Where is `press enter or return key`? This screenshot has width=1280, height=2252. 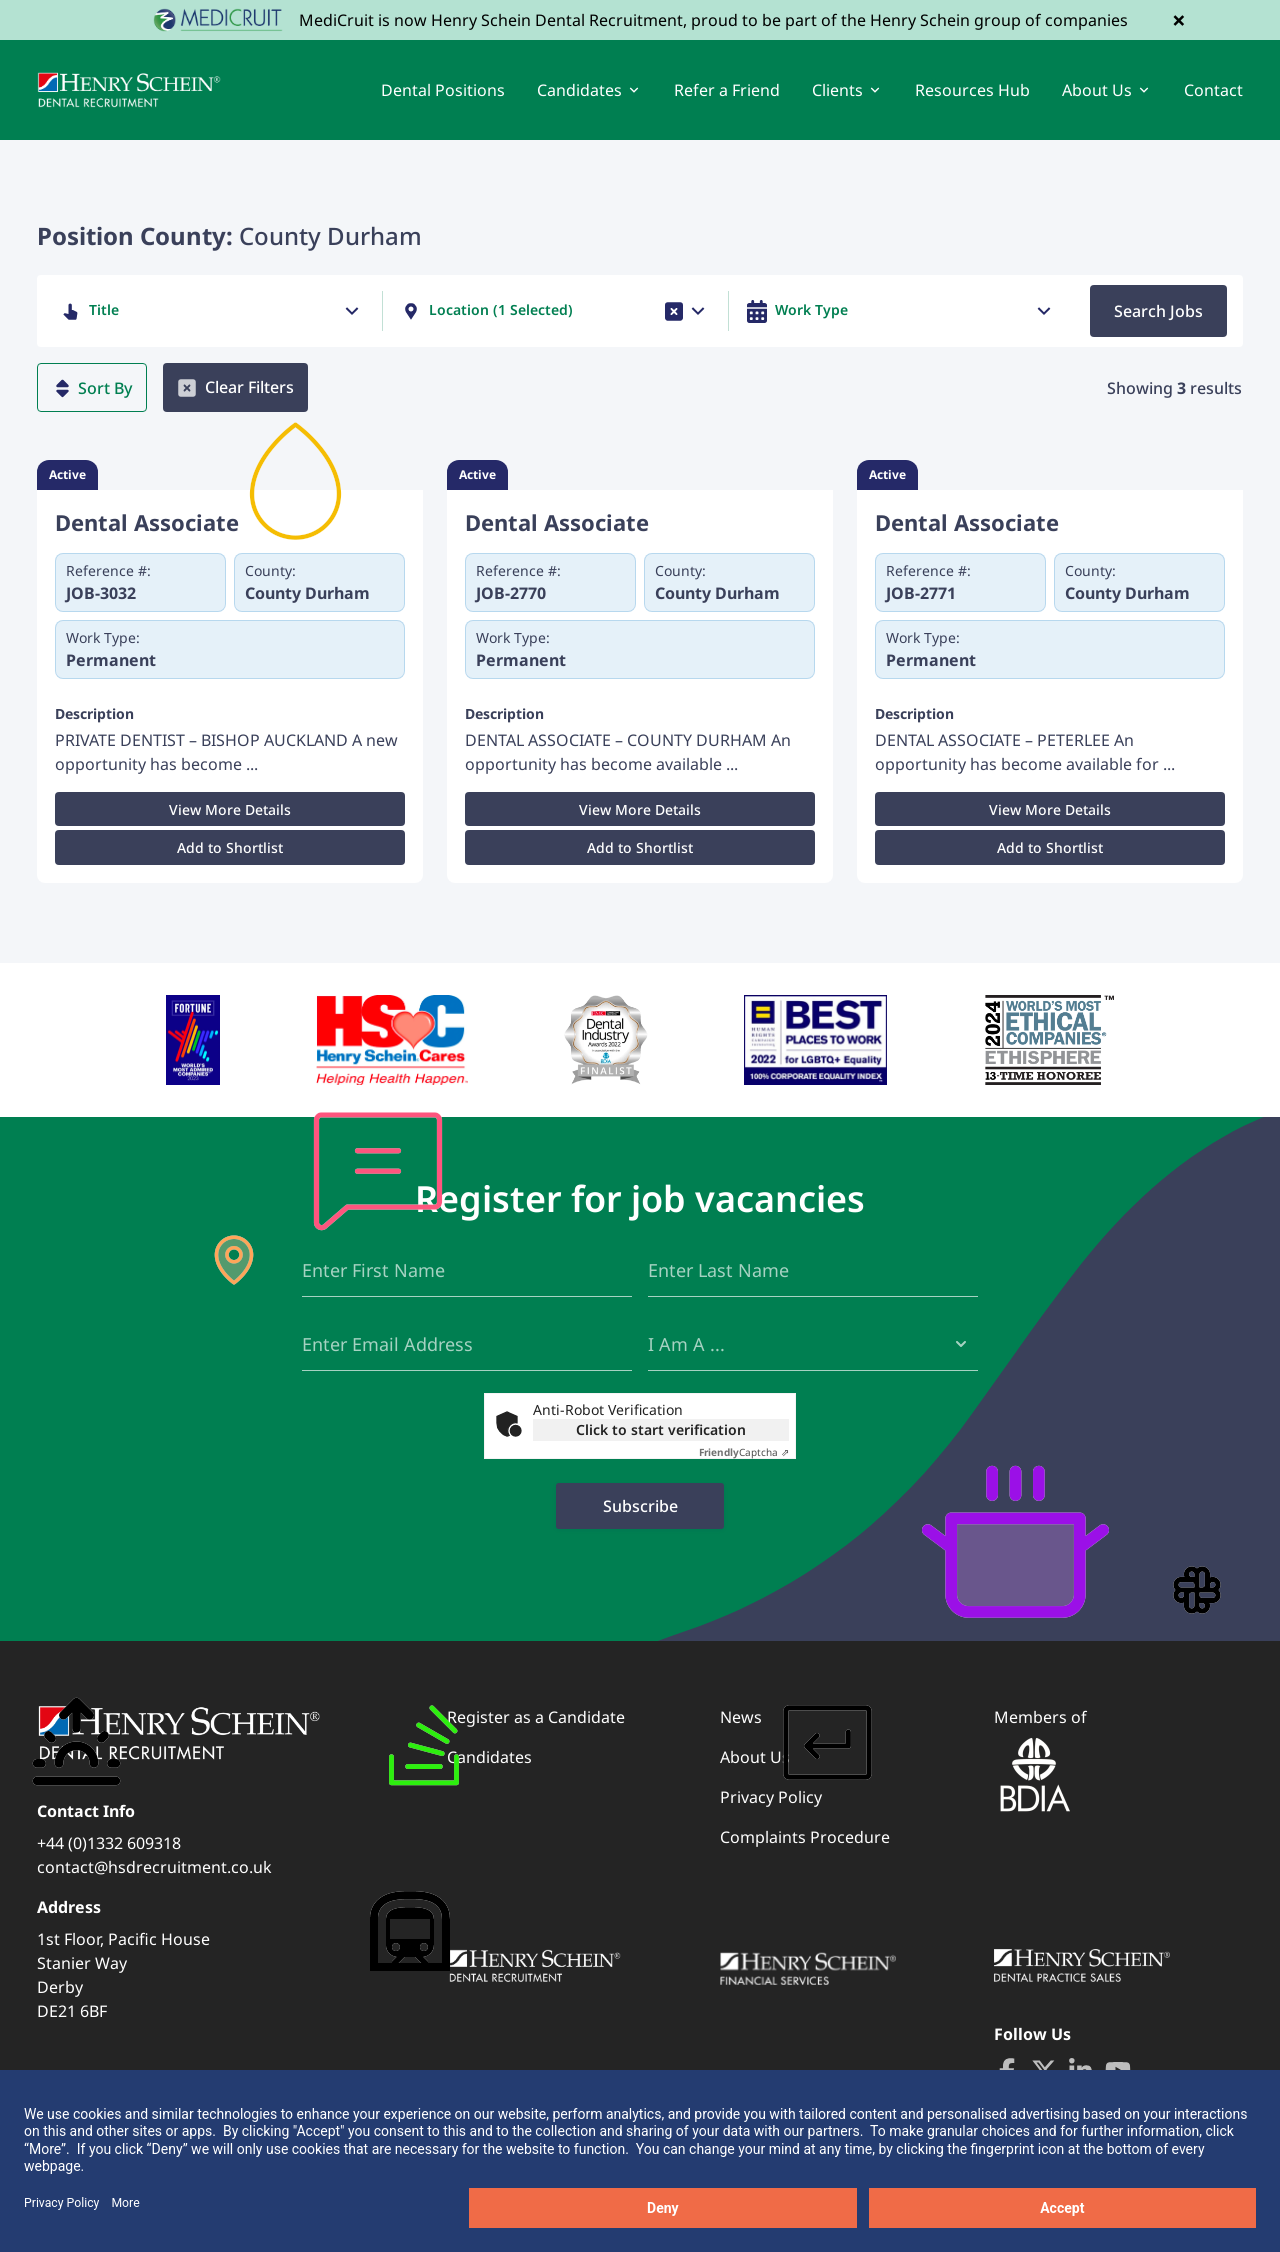 press enter or return key is located at coordinates (827, 1742).